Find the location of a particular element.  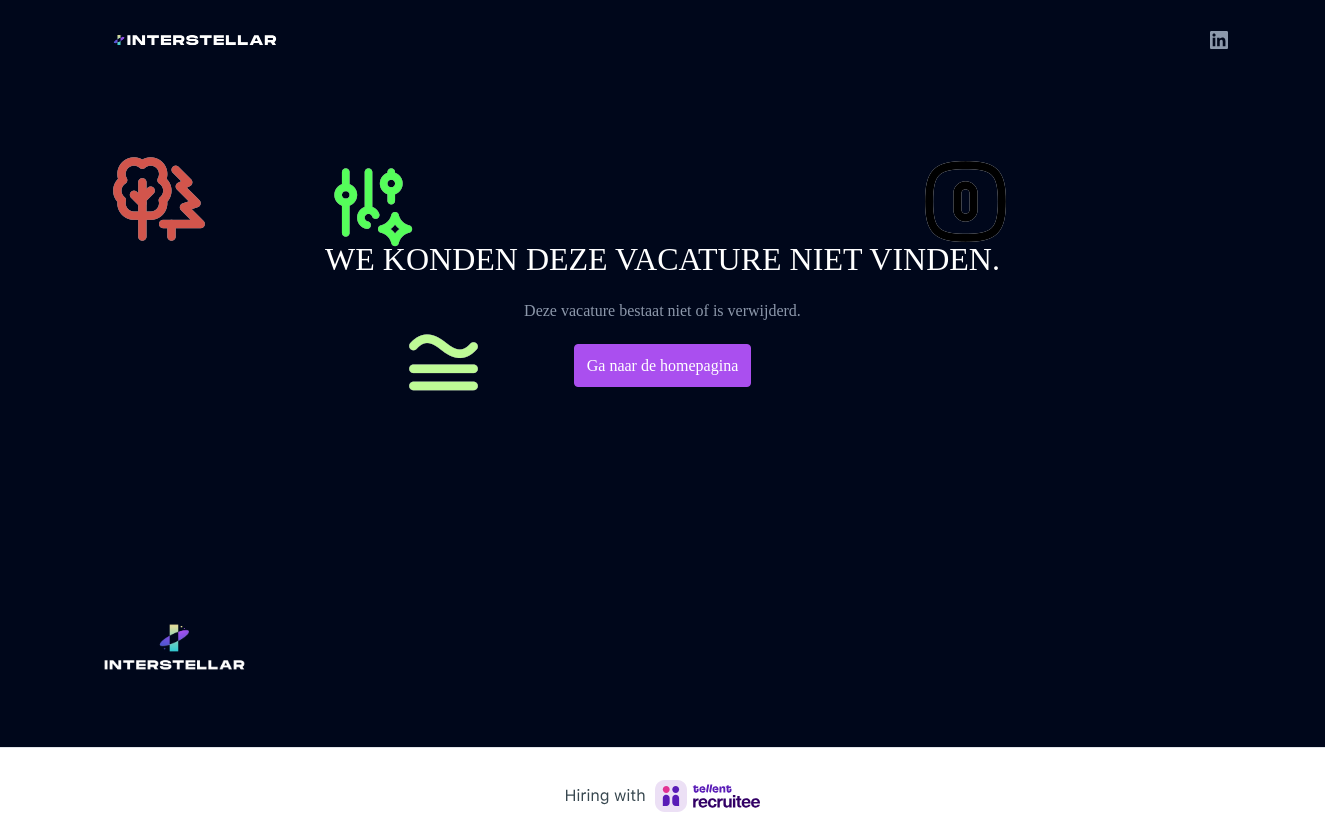

access AI-powered or smart settings adjustments is located at coordinates (368, 202).